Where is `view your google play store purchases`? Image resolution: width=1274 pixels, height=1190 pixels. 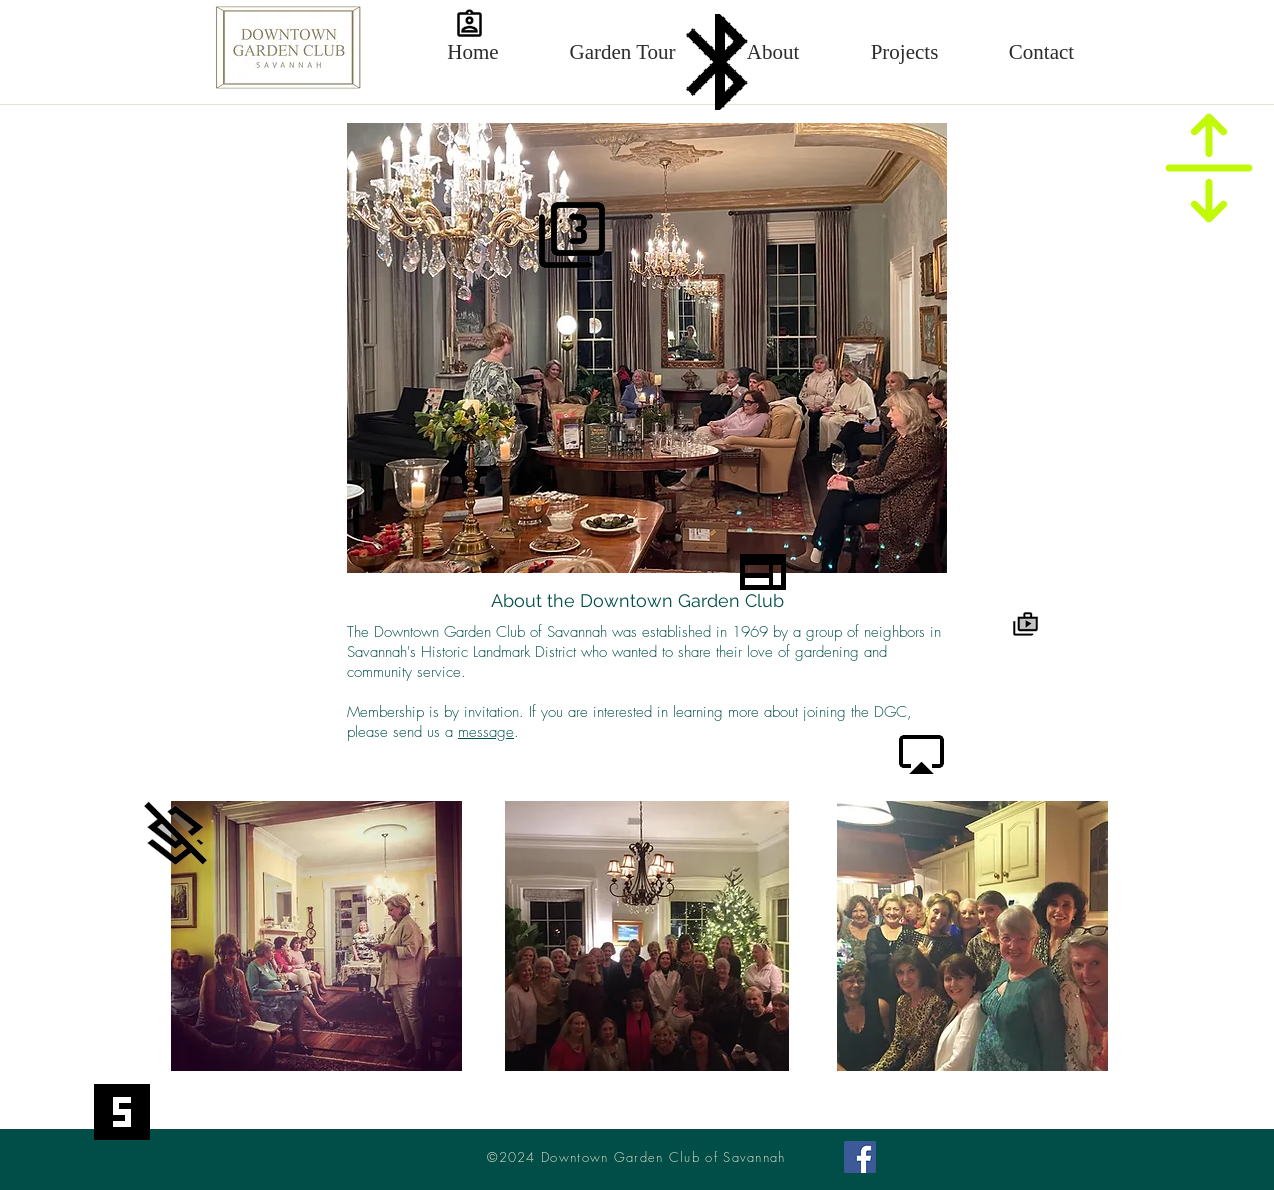
view your google play store purchases is located at coordinates (1025, 624).